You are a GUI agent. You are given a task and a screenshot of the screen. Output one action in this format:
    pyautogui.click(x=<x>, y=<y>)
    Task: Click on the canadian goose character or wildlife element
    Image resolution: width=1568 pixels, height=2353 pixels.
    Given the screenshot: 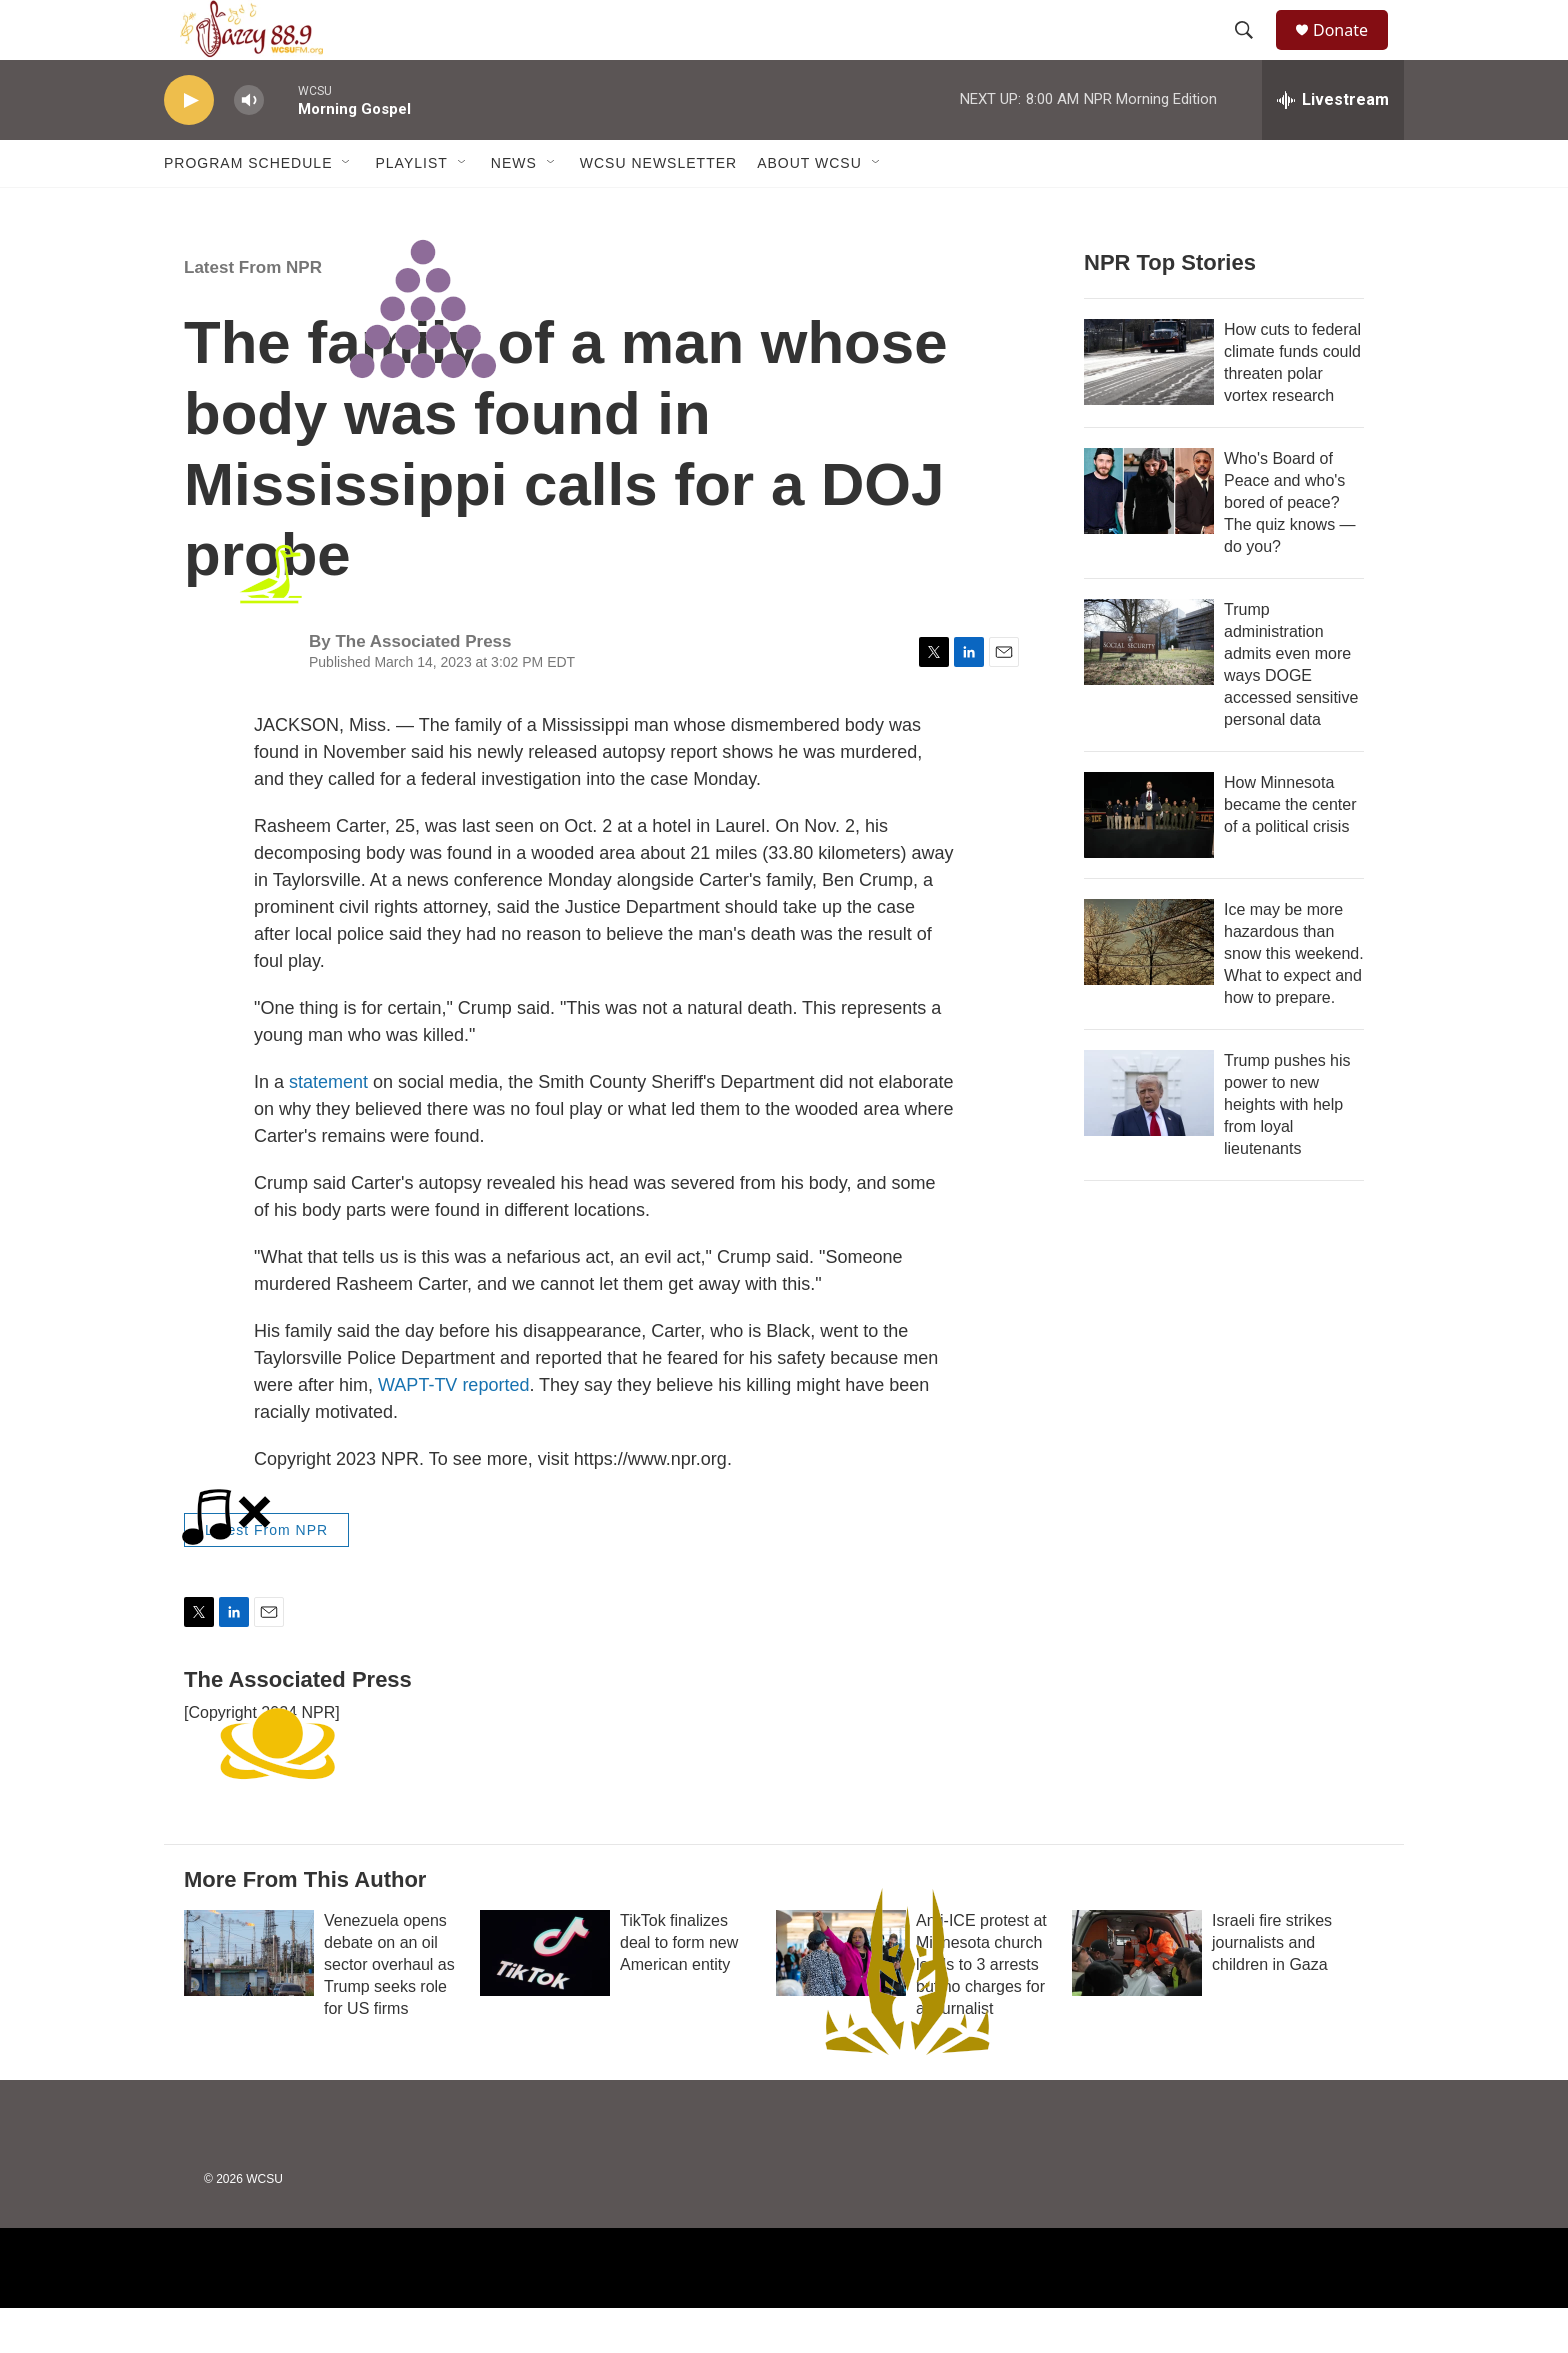 What is the action you would take?
    pyautogui.click(x=270, y=574)
    